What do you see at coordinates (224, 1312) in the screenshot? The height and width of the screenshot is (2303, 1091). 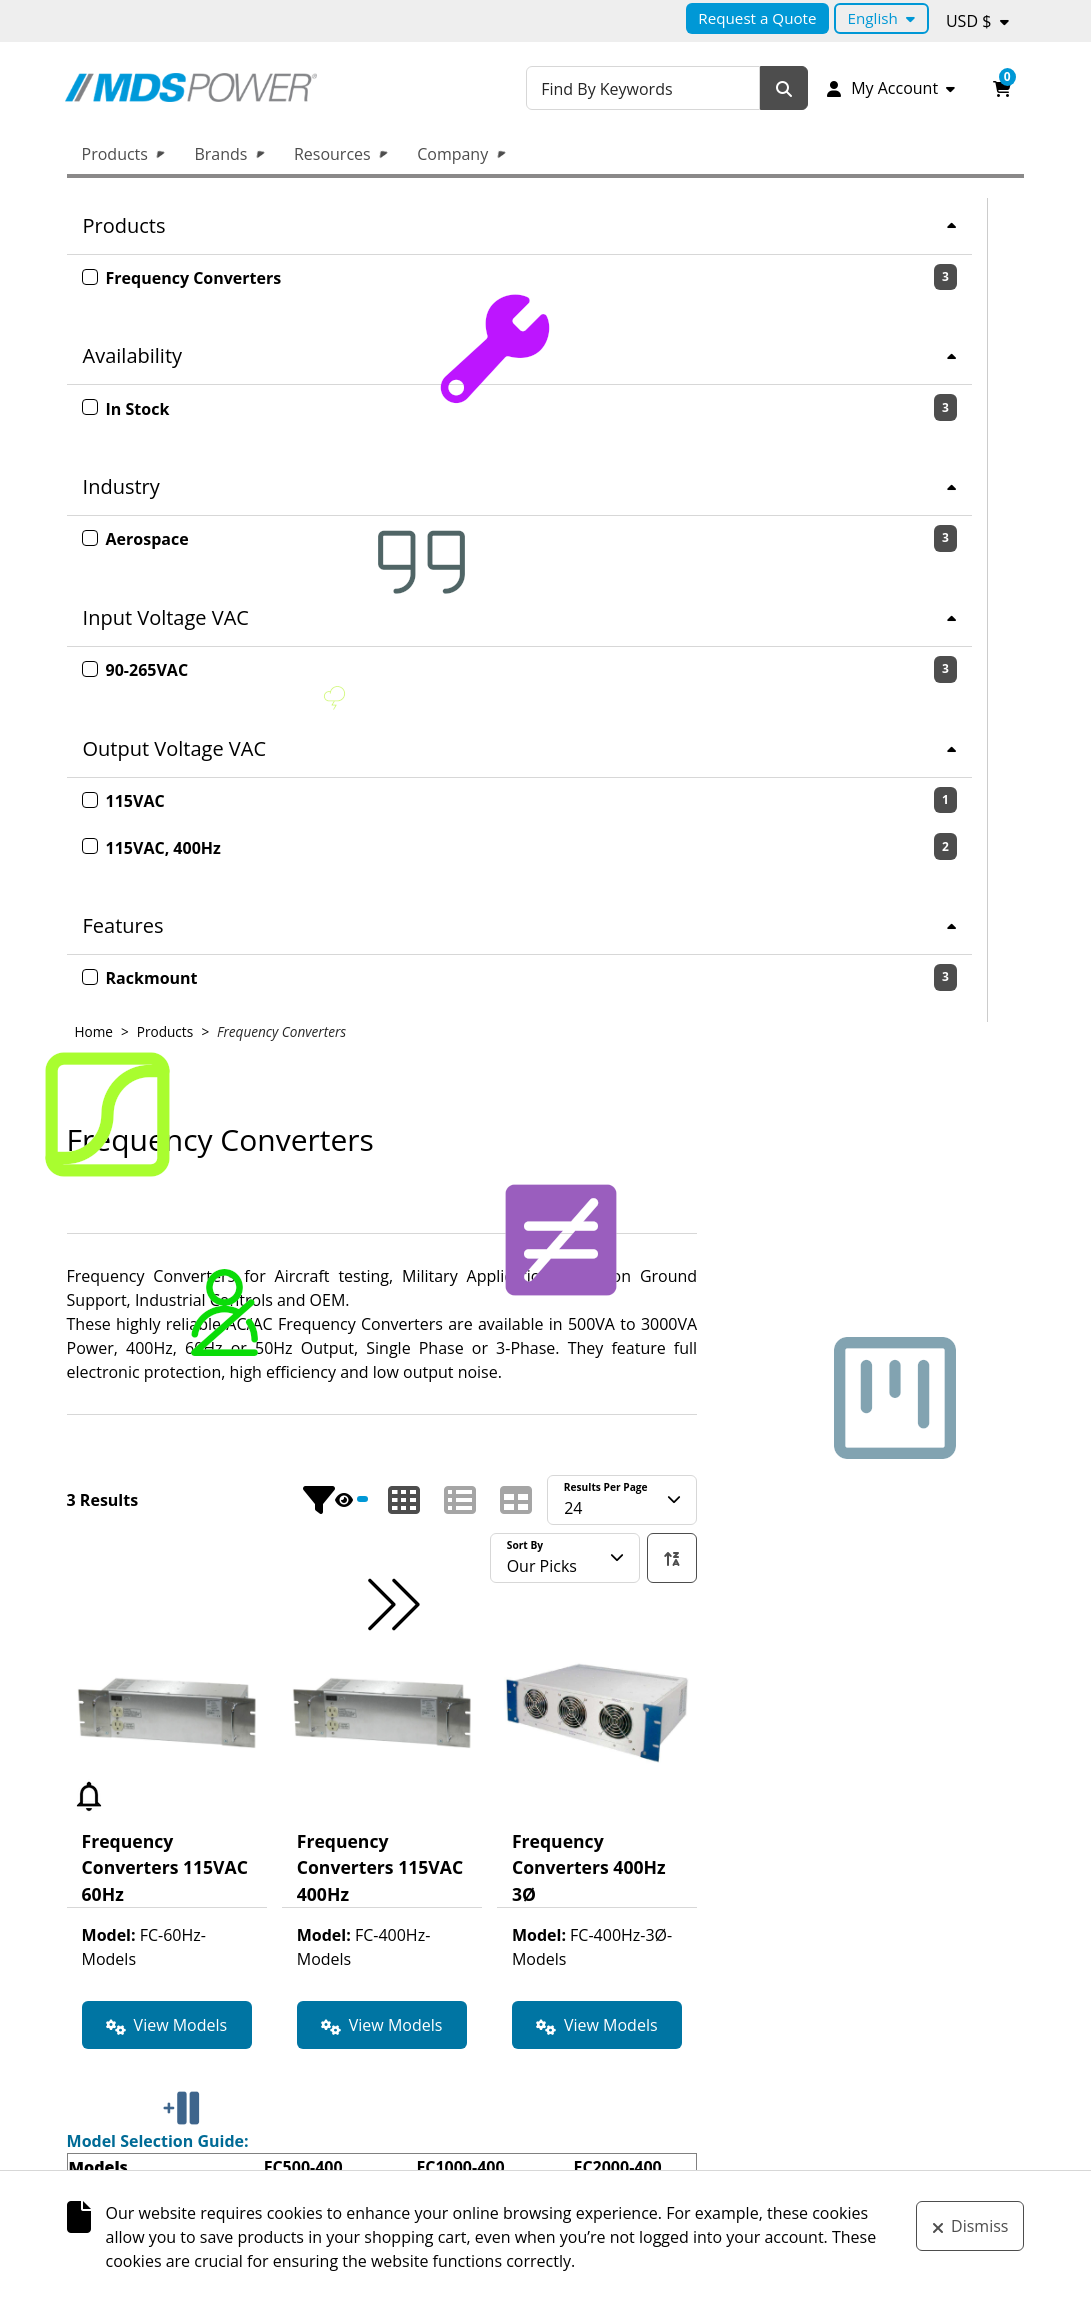 I see `fasten seatbelt reminder` at bounding box center [224, 1312].